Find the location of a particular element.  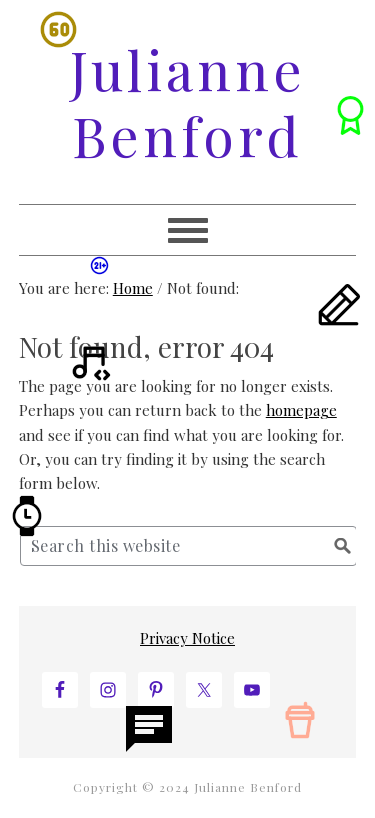

edit text or content is located at coordinates (338, 305).